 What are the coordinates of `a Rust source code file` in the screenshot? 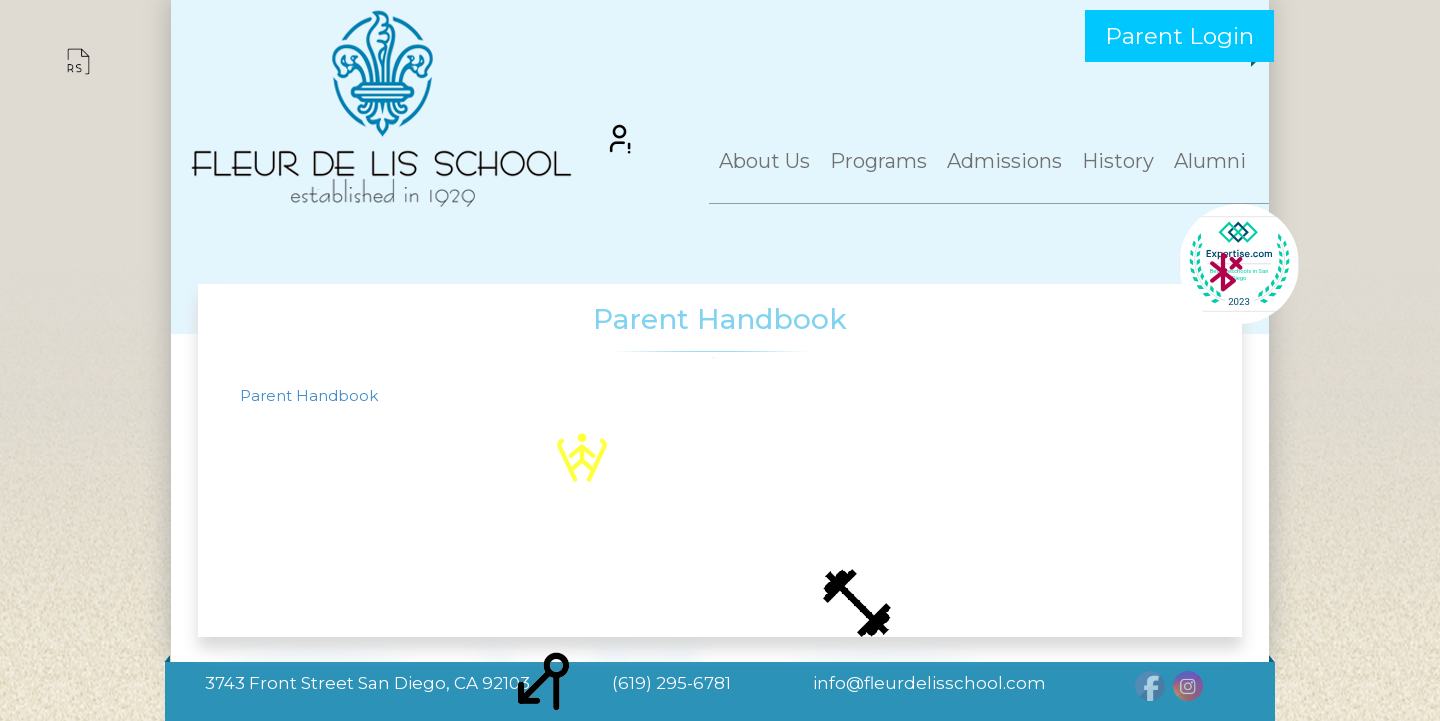 It's located at (78, 61).